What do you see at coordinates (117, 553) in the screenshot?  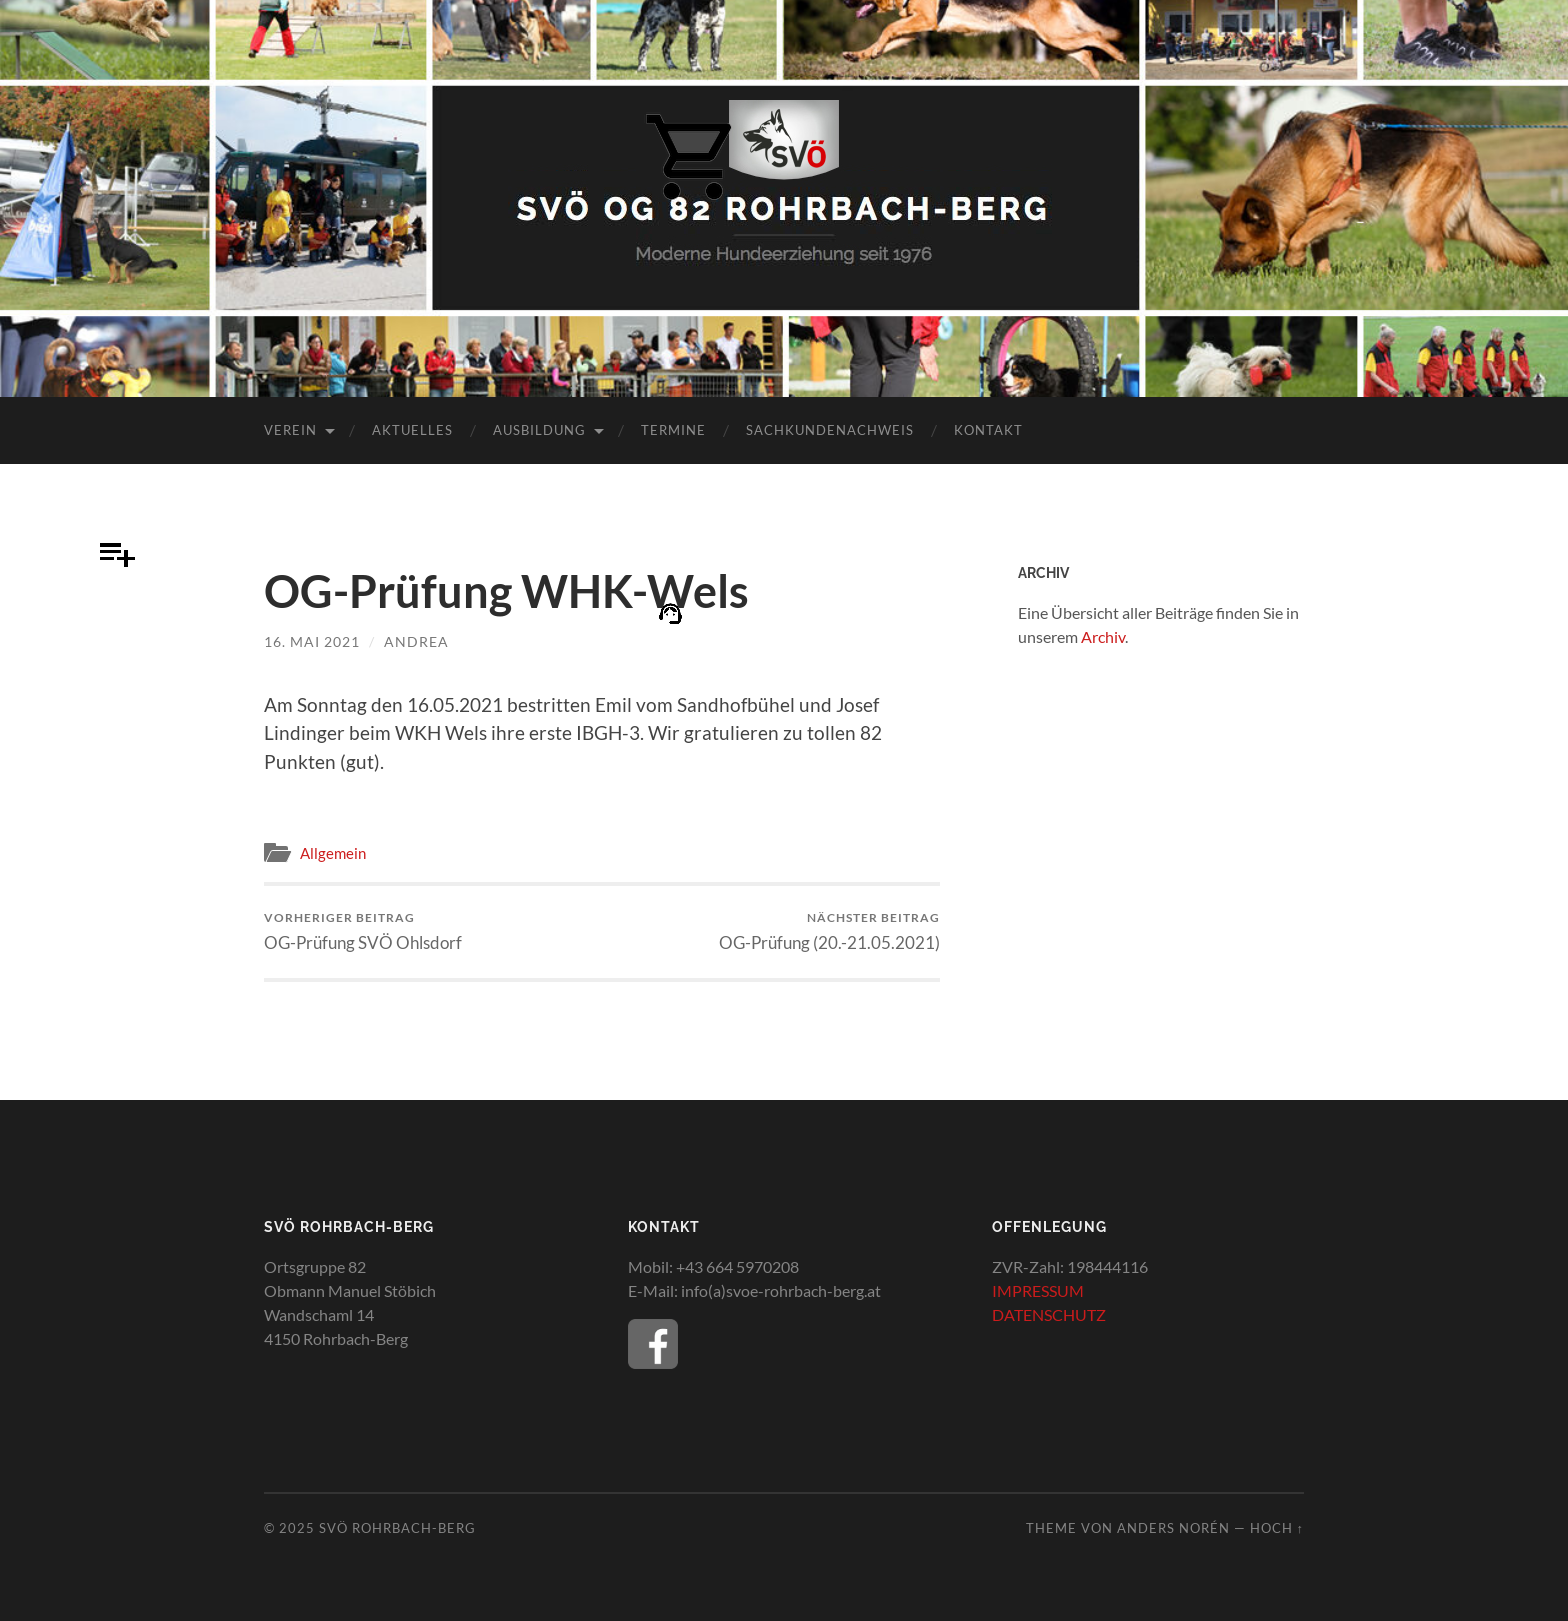 I see `add a new item to your playlist` at bounding box center [117, 553].